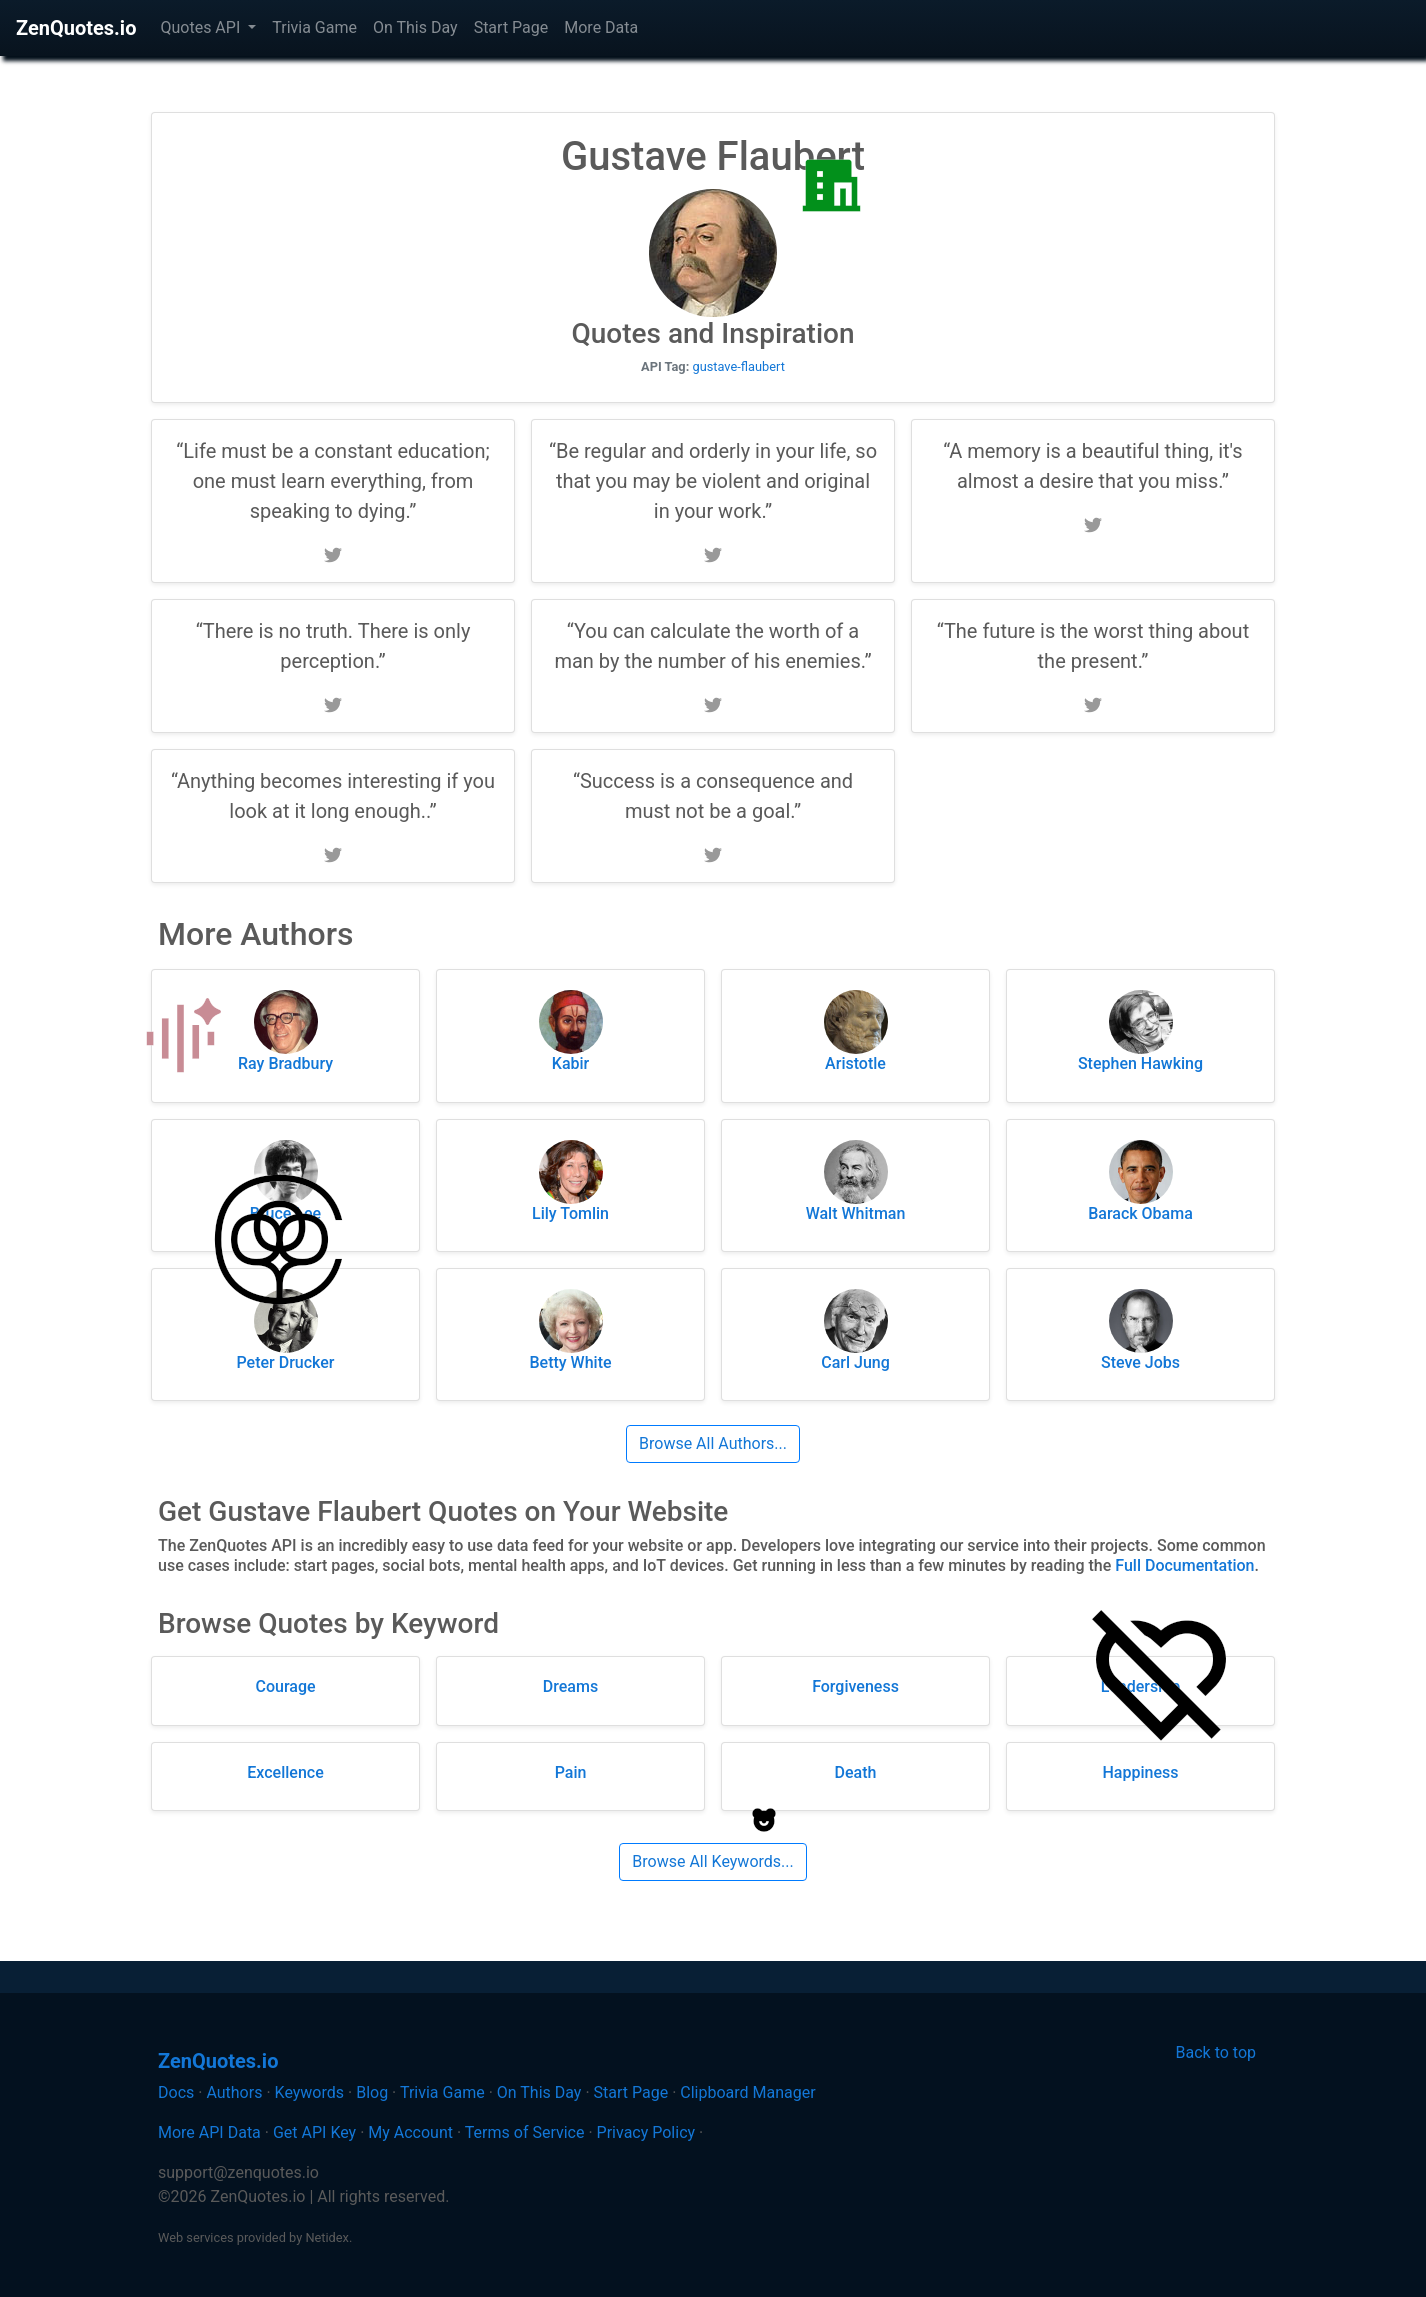  What do you see at coordinates (831, 185) in the screenshot?
I see `find nearby hotels or accommodations` at bounding box center [831, 185].